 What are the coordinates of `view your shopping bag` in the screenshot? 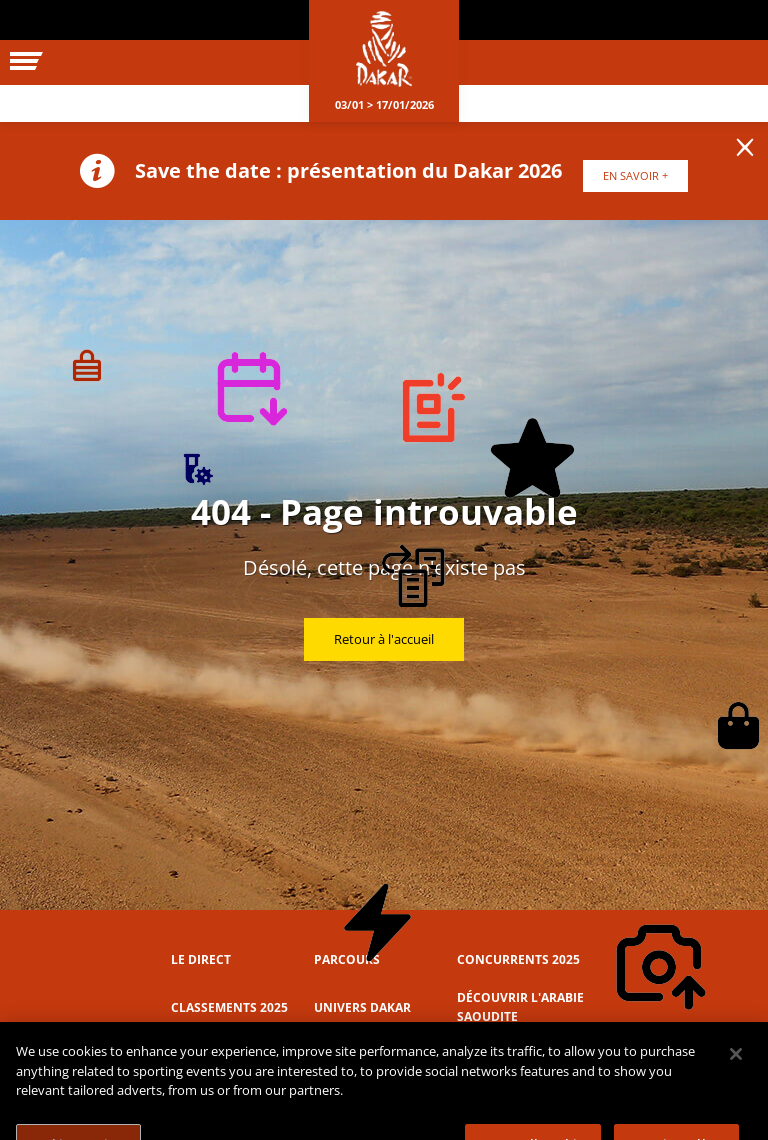 It's located at (738, 728).